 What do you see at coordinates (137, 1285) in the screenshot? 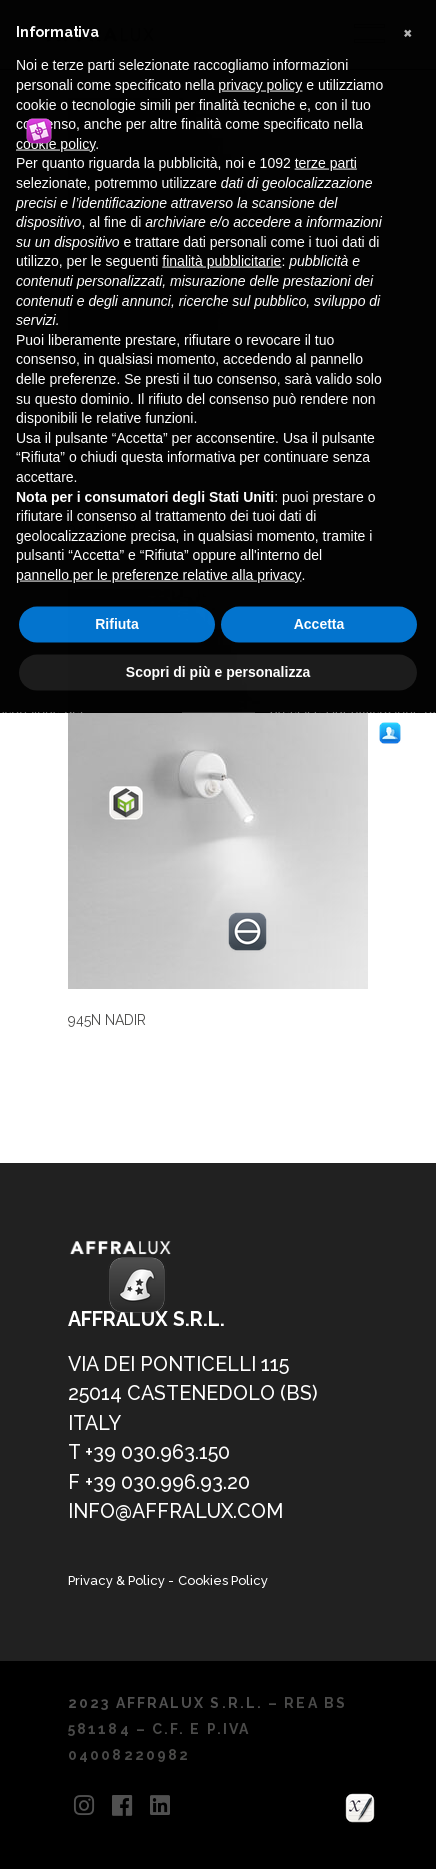
I see `open ImageMagick display application` at bounding box center [137, 1285].